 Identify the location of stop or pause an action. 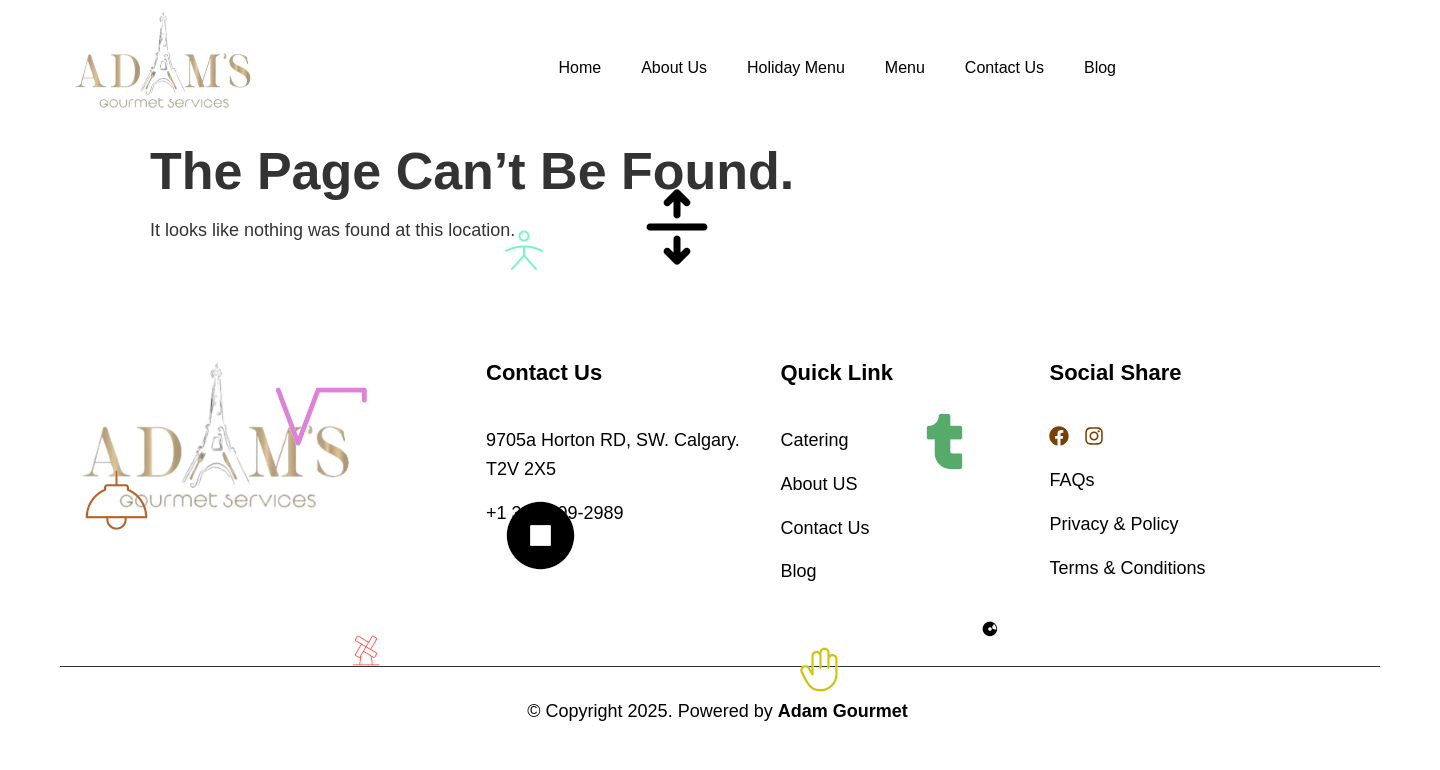
(820, 669).